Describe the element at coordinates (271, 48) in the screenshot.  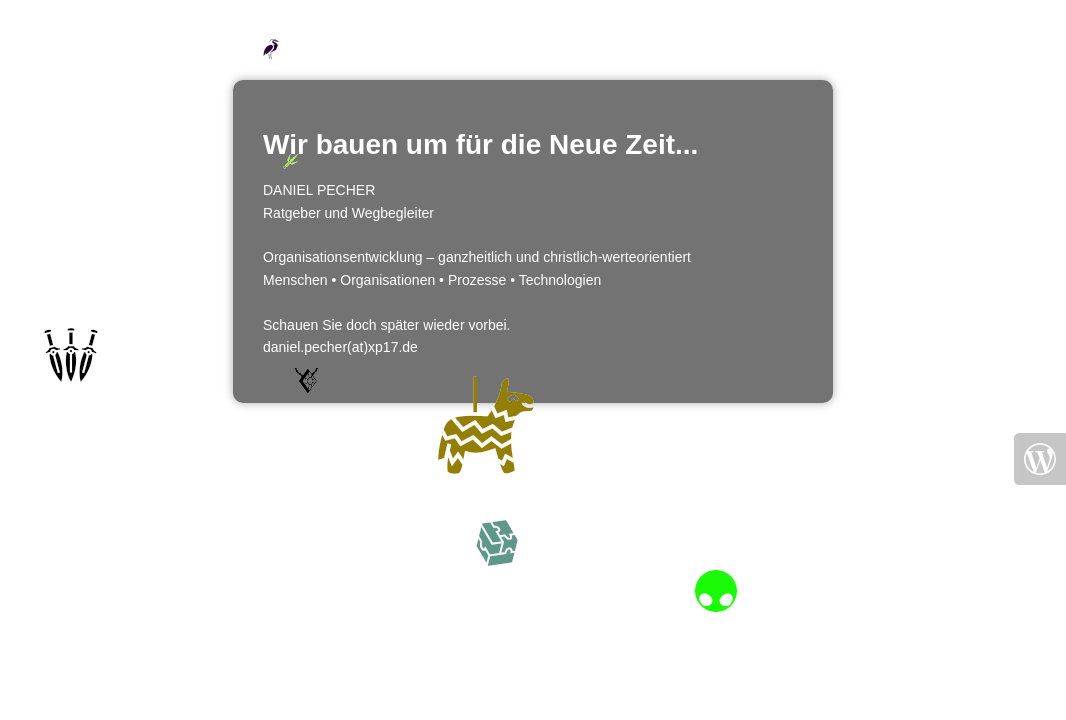
I see `heron bird icon for wildlife or nature category` at that location.